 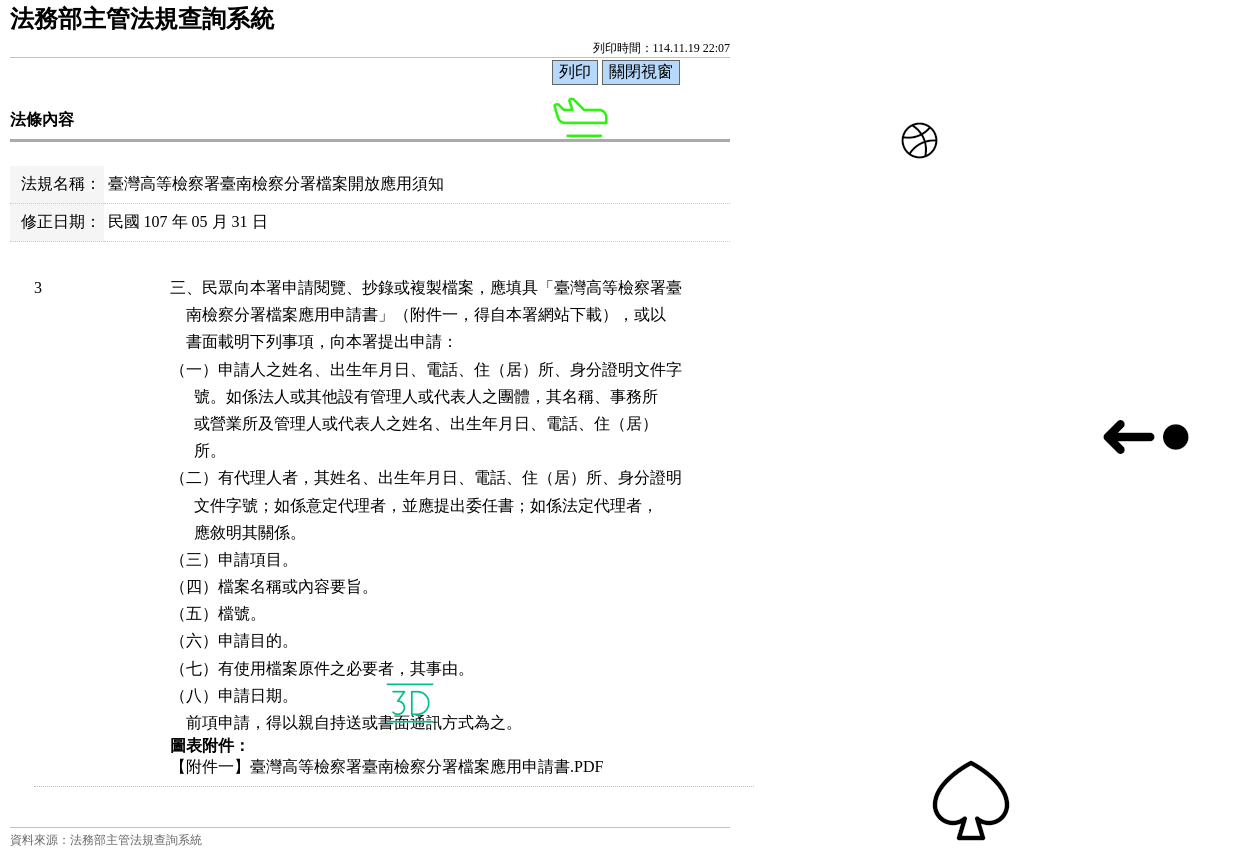 What do you see at coordinates (580, 115) in the screenshot?
I see `indicates flight mode is active` at bounding box center [580, 115].